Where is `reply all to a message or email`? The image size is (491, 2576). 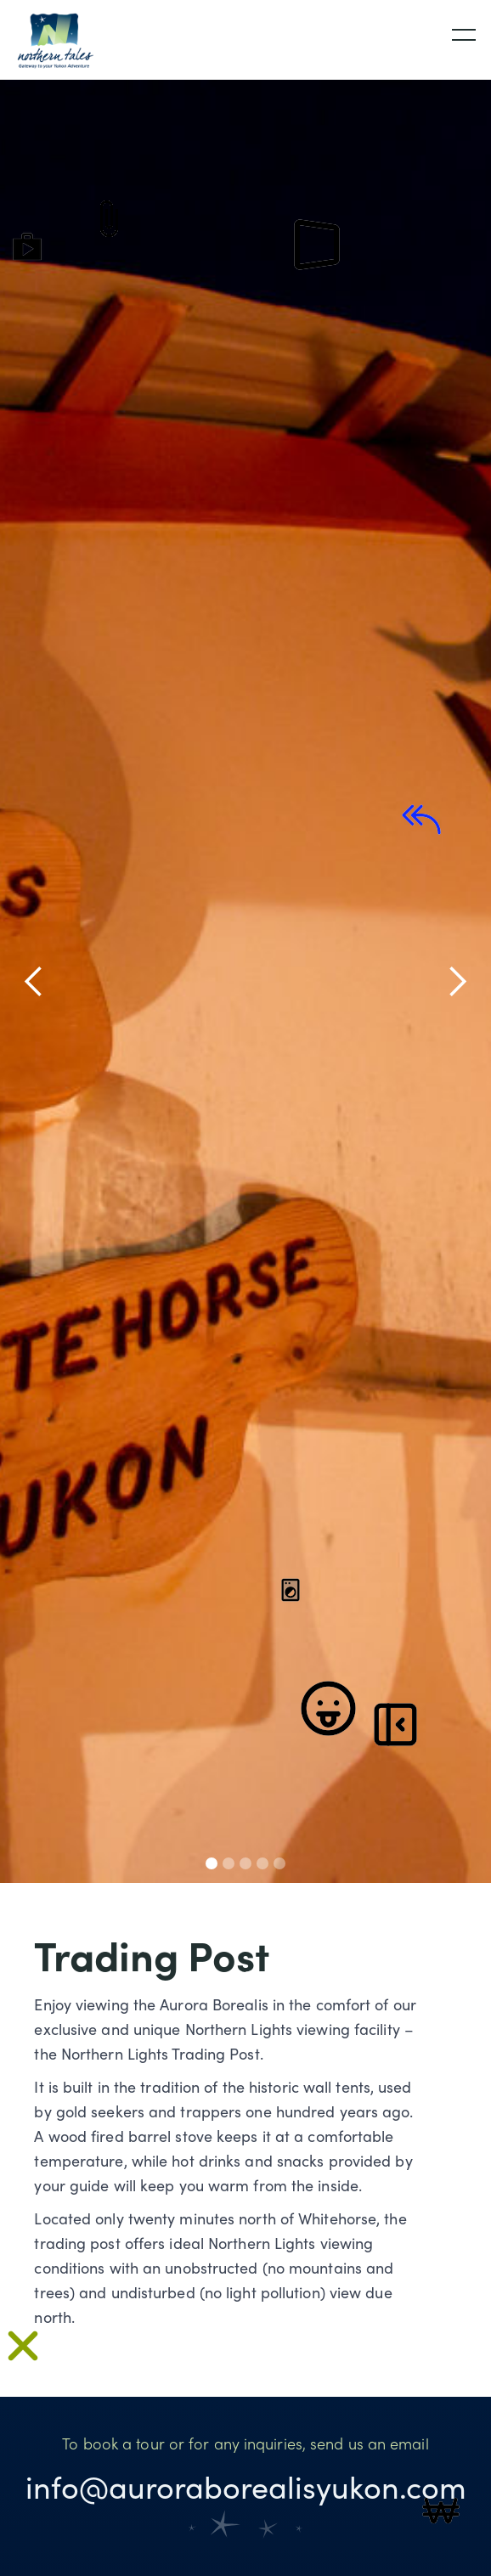 reply all to a message or email is located at coordinates (421, 820).